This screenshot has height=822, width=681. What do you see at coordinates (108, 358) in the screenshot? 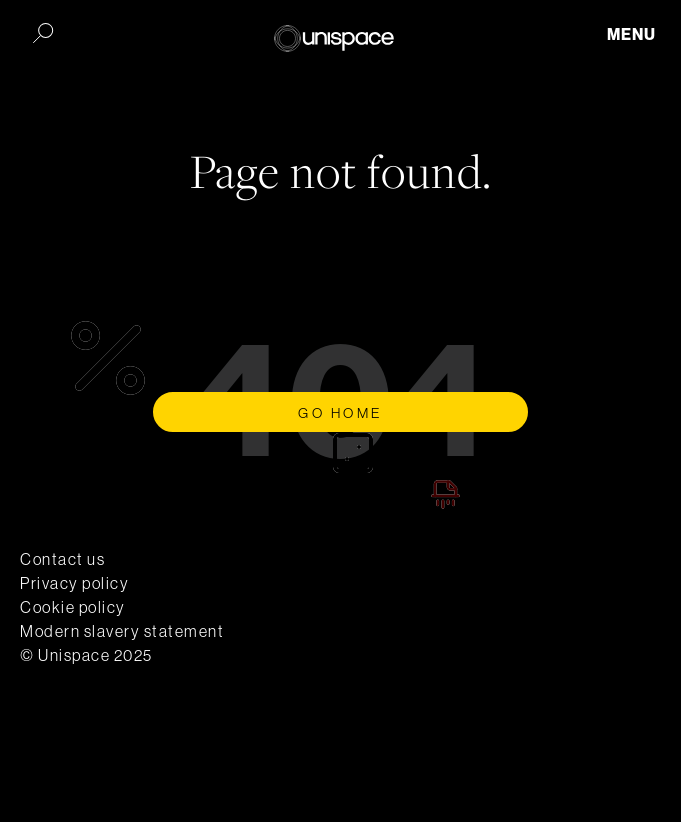
I see `view discount or promotional offer` at bounding box center [108, 358].